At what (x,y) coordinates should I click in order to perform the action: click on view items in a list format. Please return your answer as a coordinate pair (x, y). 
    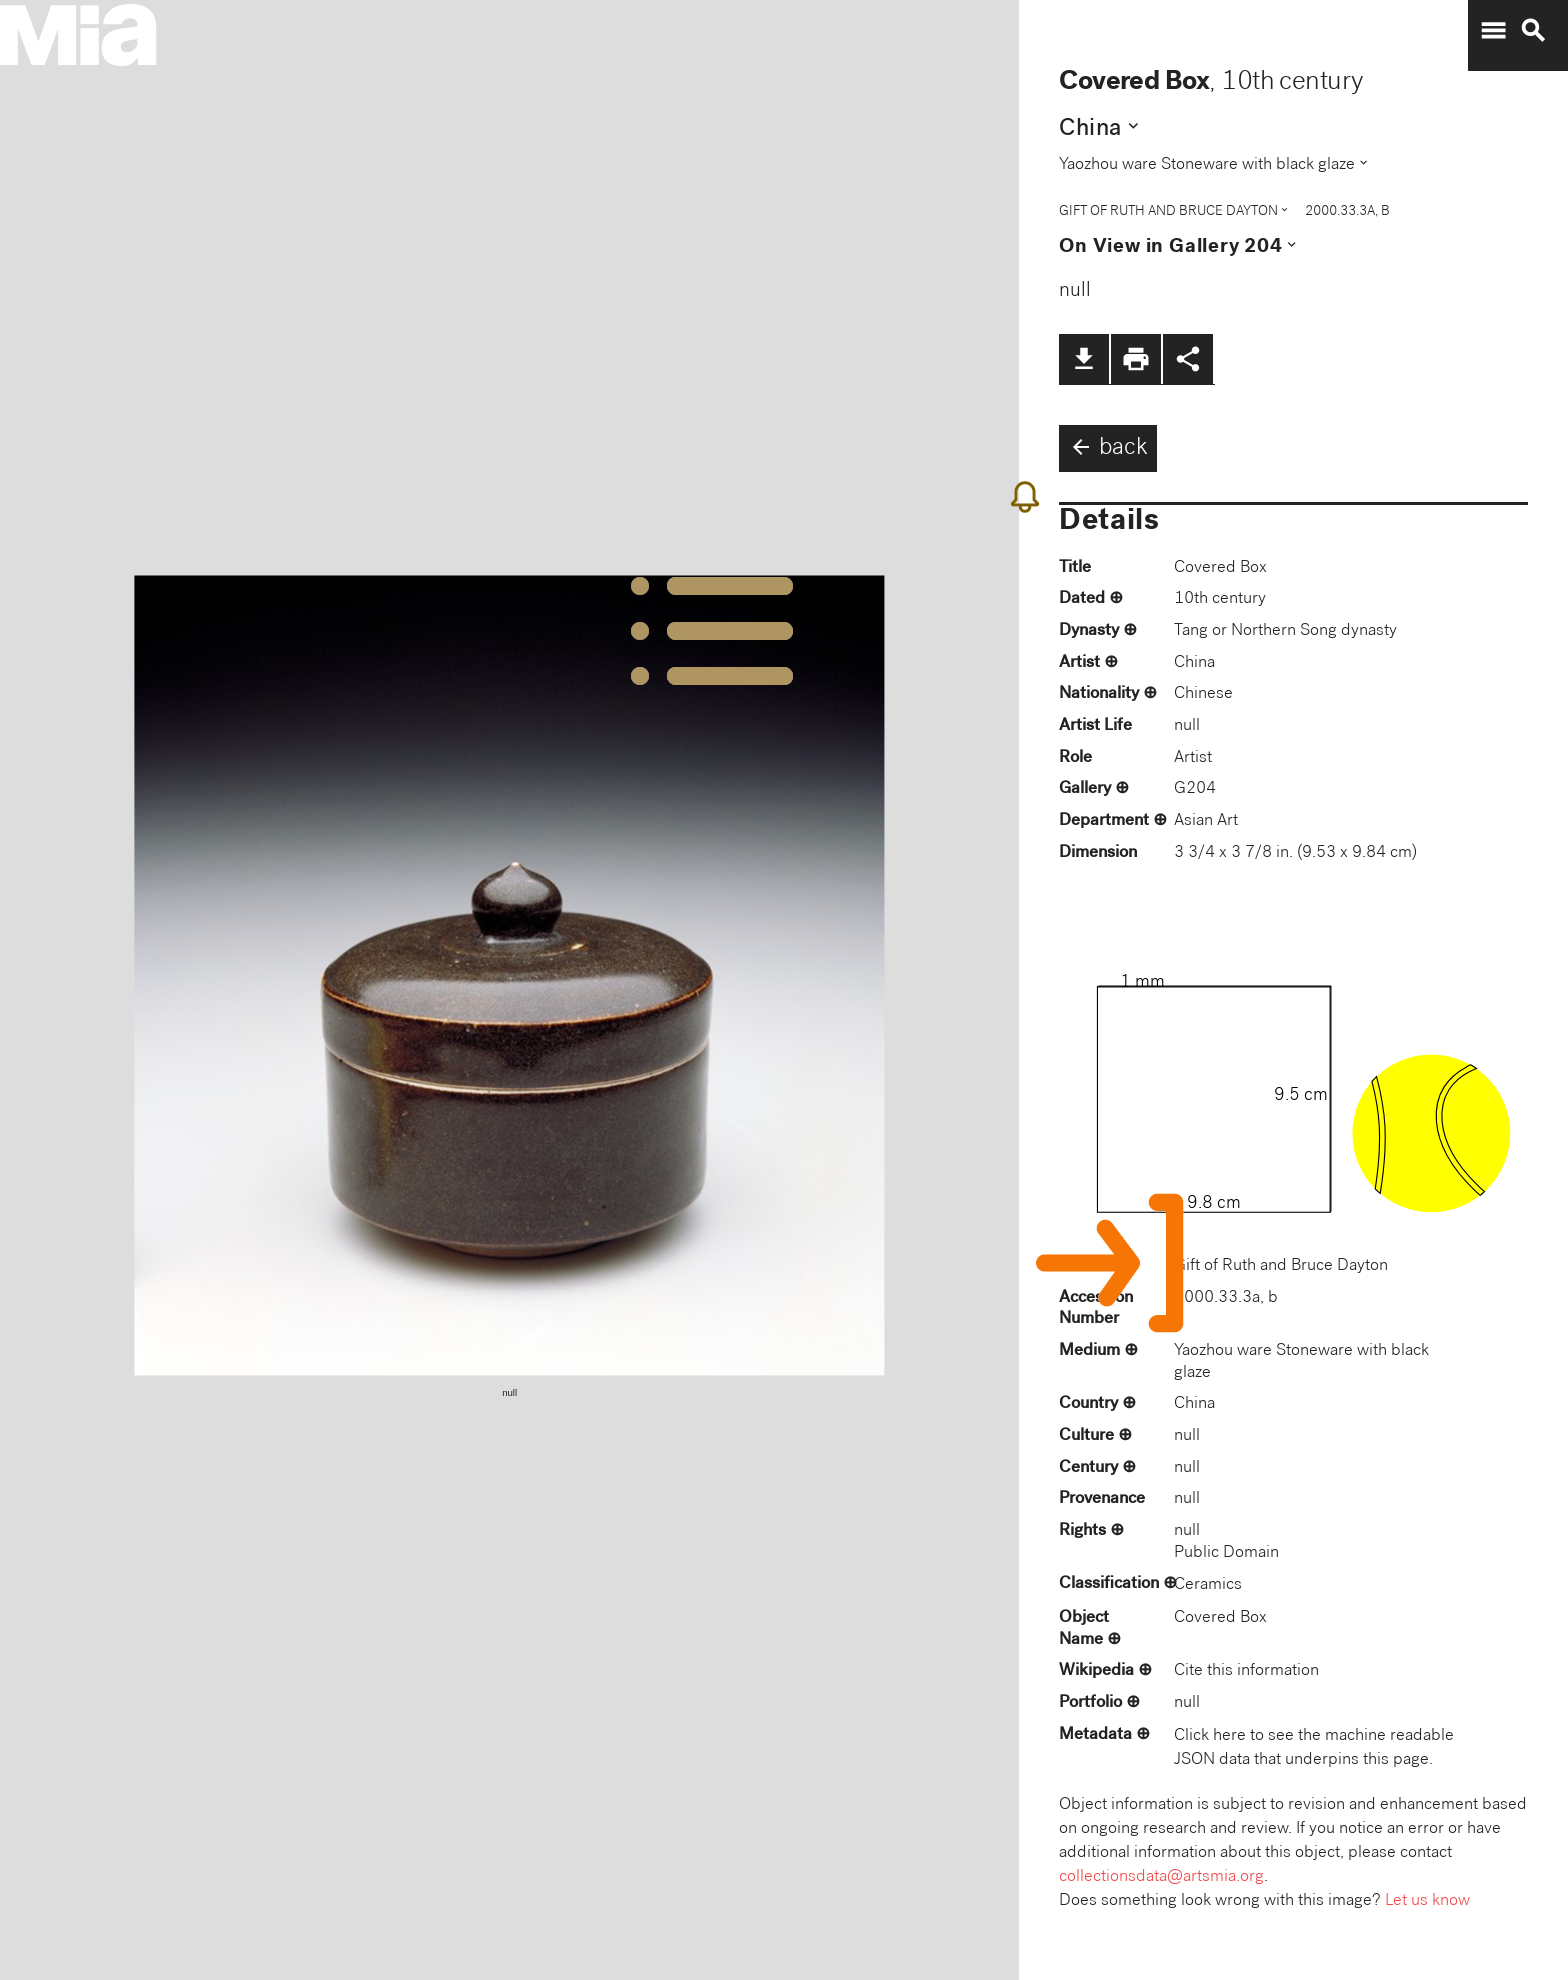
    Looking at the image, I should click on (712, 631).